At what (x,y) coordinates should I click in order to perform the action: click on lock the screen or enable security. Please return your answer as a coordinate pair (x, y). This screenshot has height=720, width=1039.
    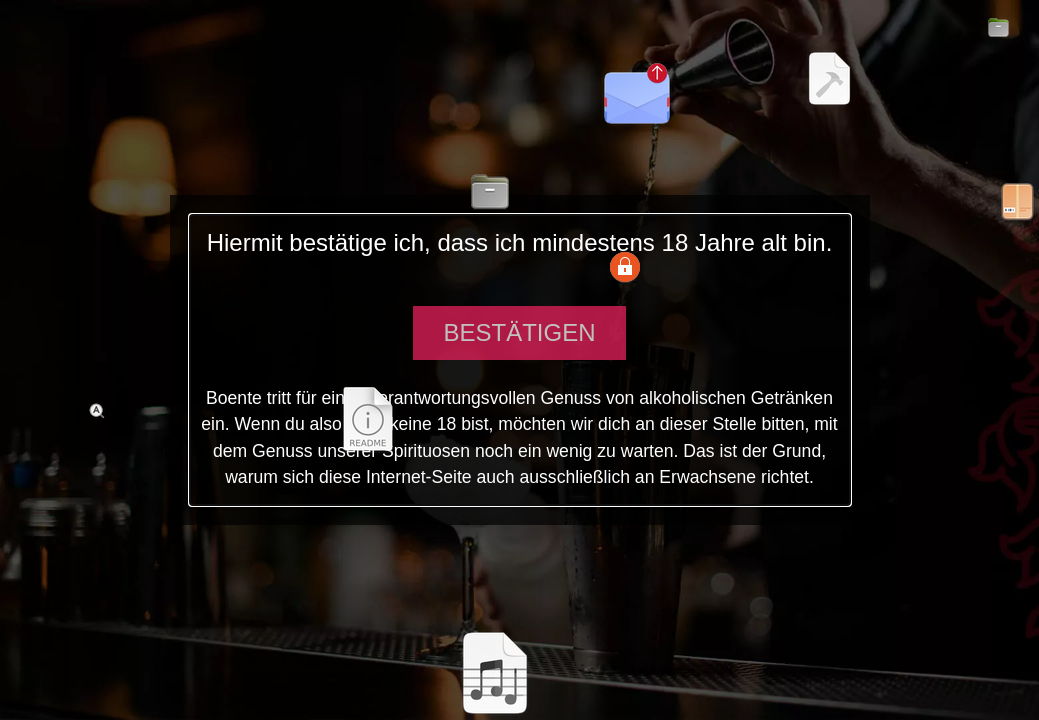
    Looking at the image, I should click on (625, 267).